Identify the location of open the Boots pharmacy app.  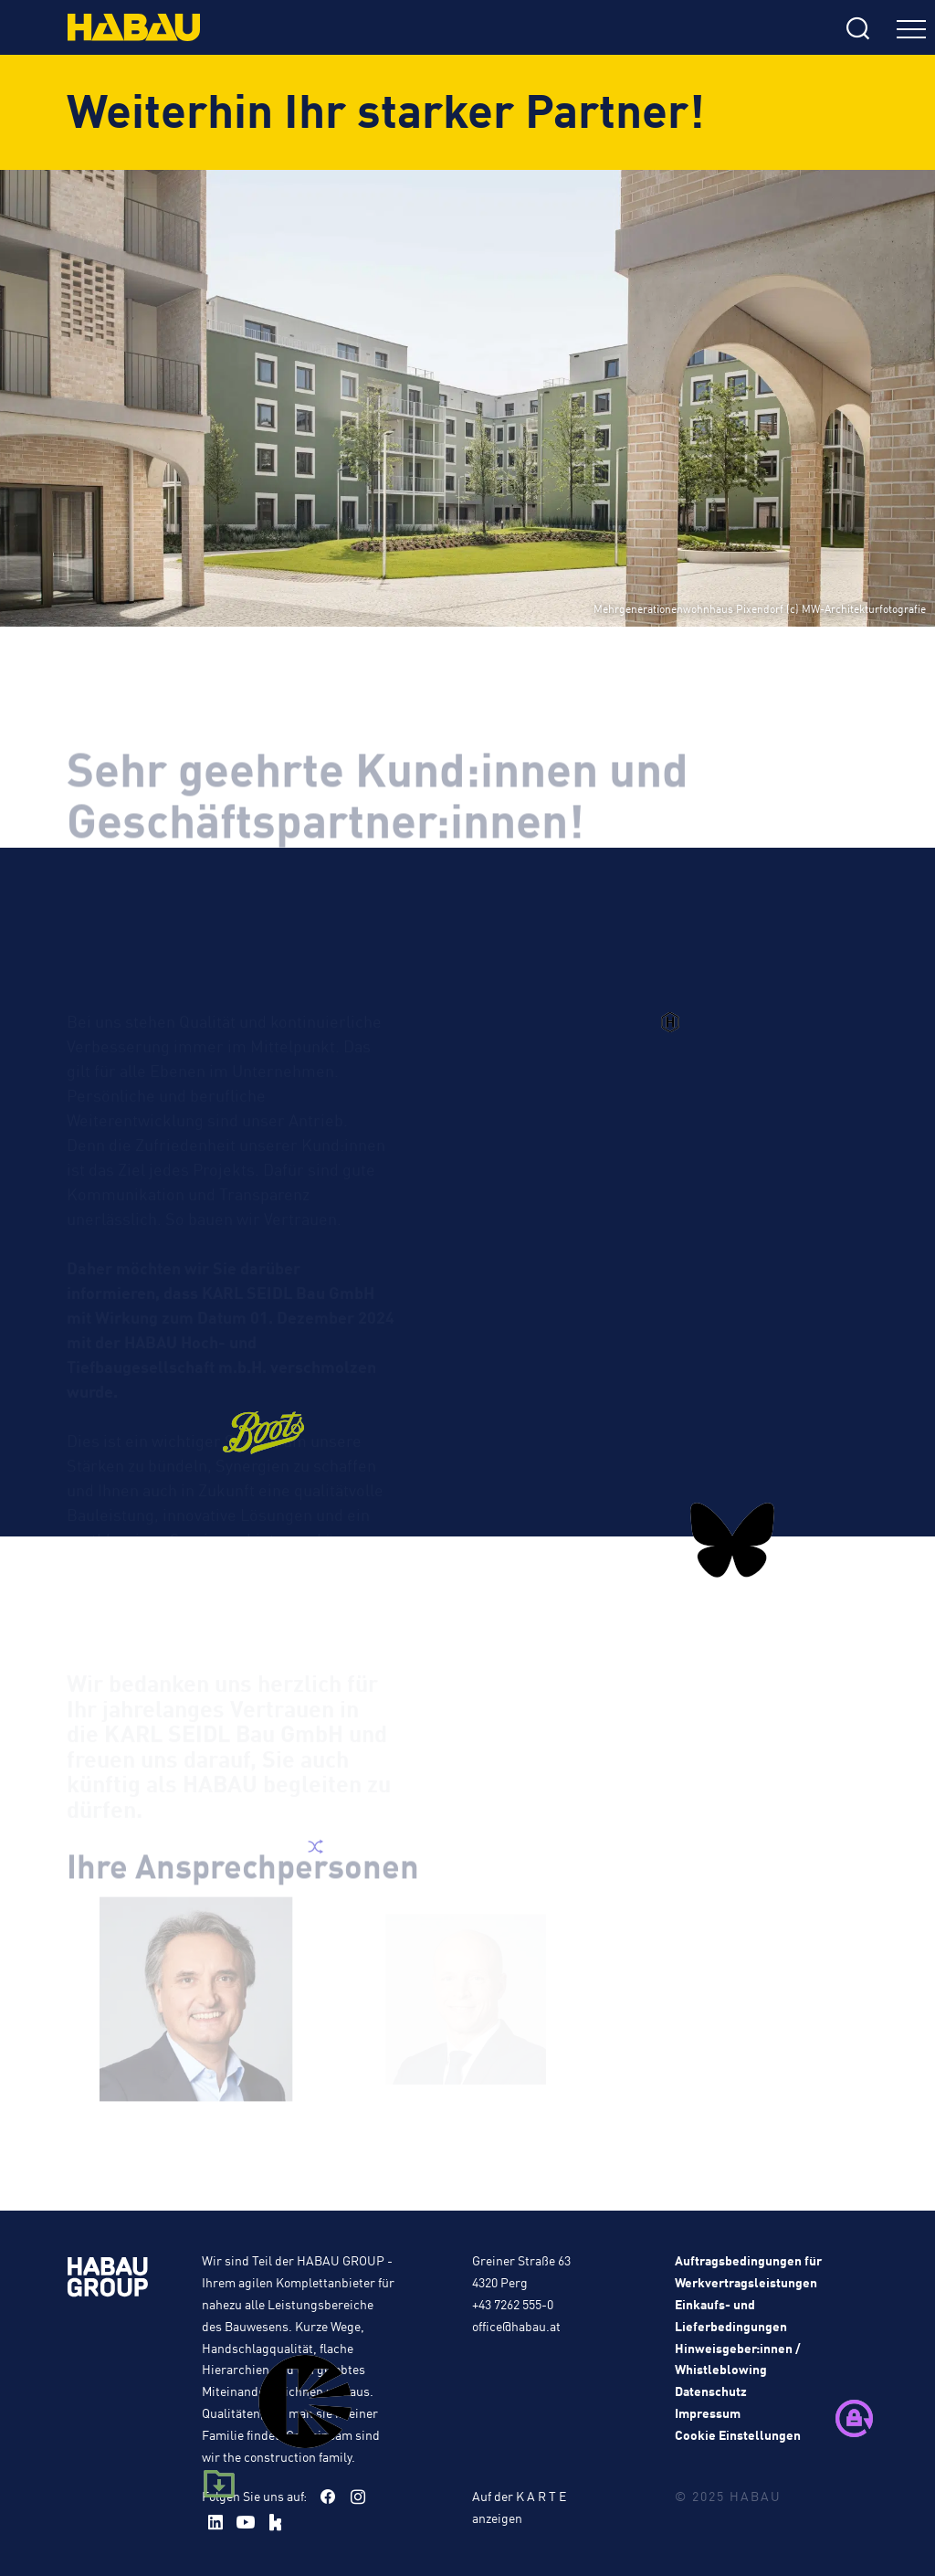
(263, 1432).